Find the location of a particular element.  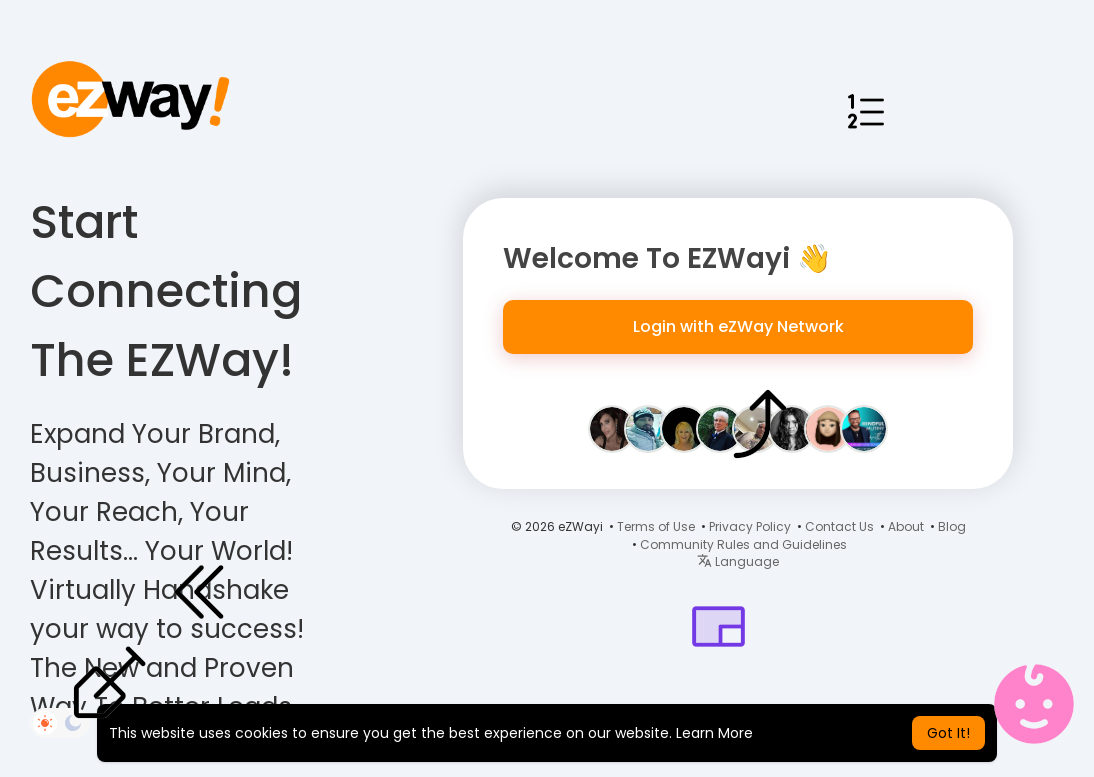

access baby or child-related features is located at coordinates (1034, 704).